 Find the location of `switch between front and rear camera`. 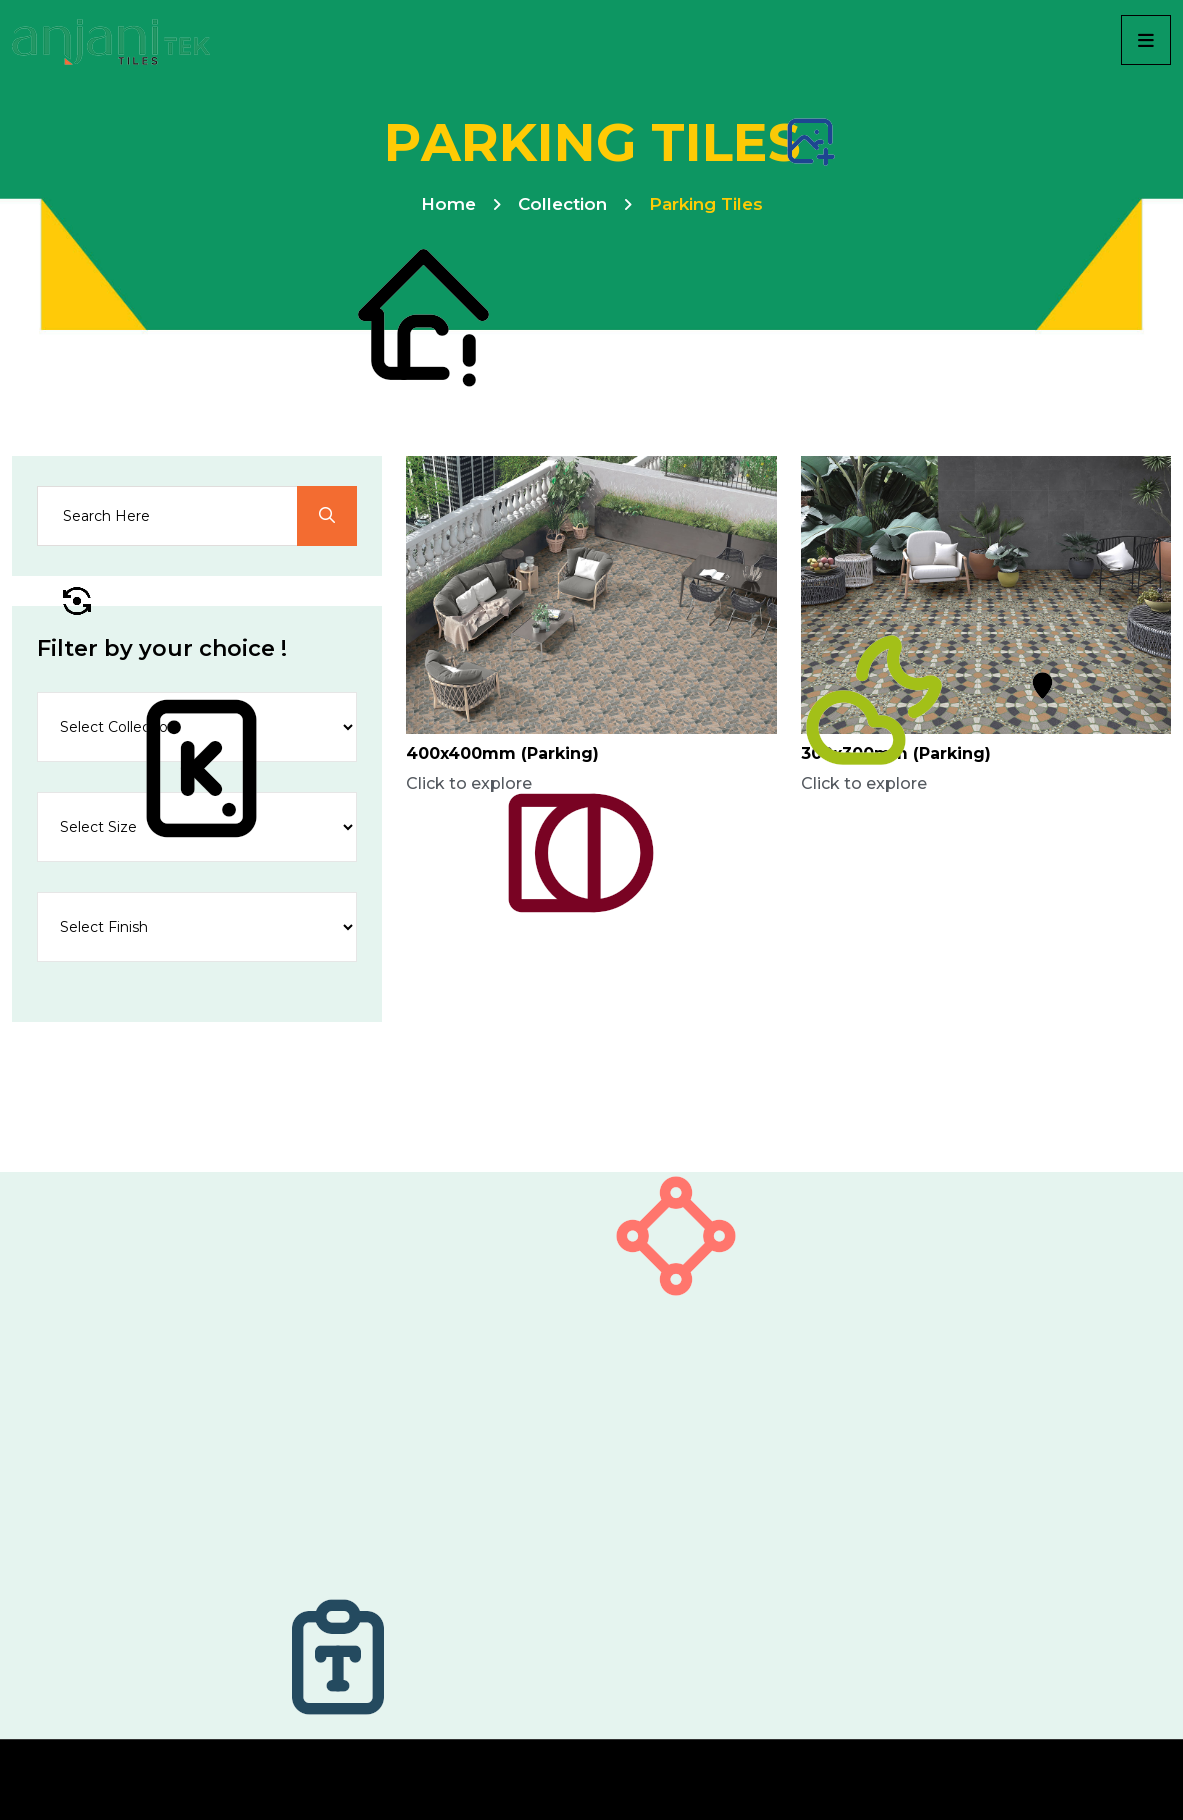

switch between front and rear camera is located at coordinates (77, 601).